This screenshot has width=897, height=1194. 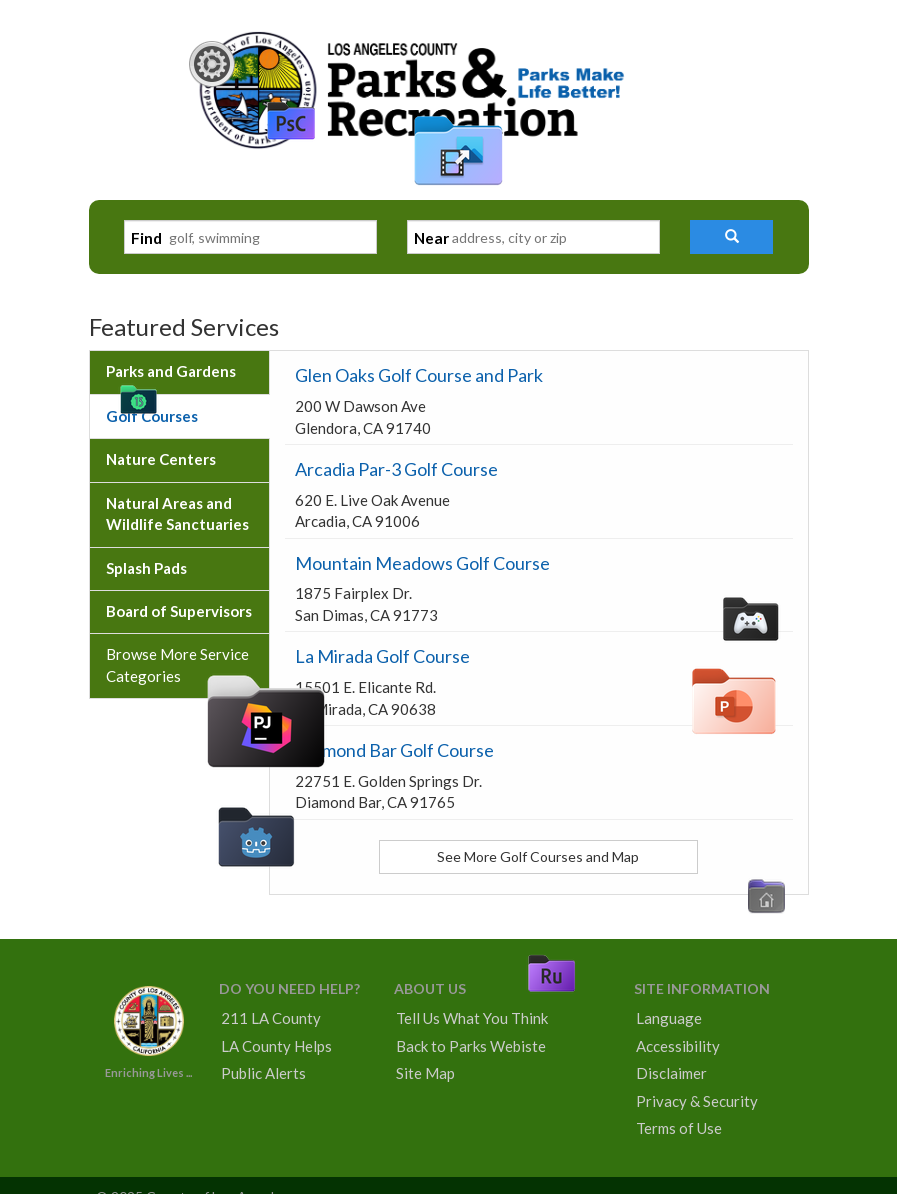 I want to click on view or edit item properties, so click(x=212, y=64).